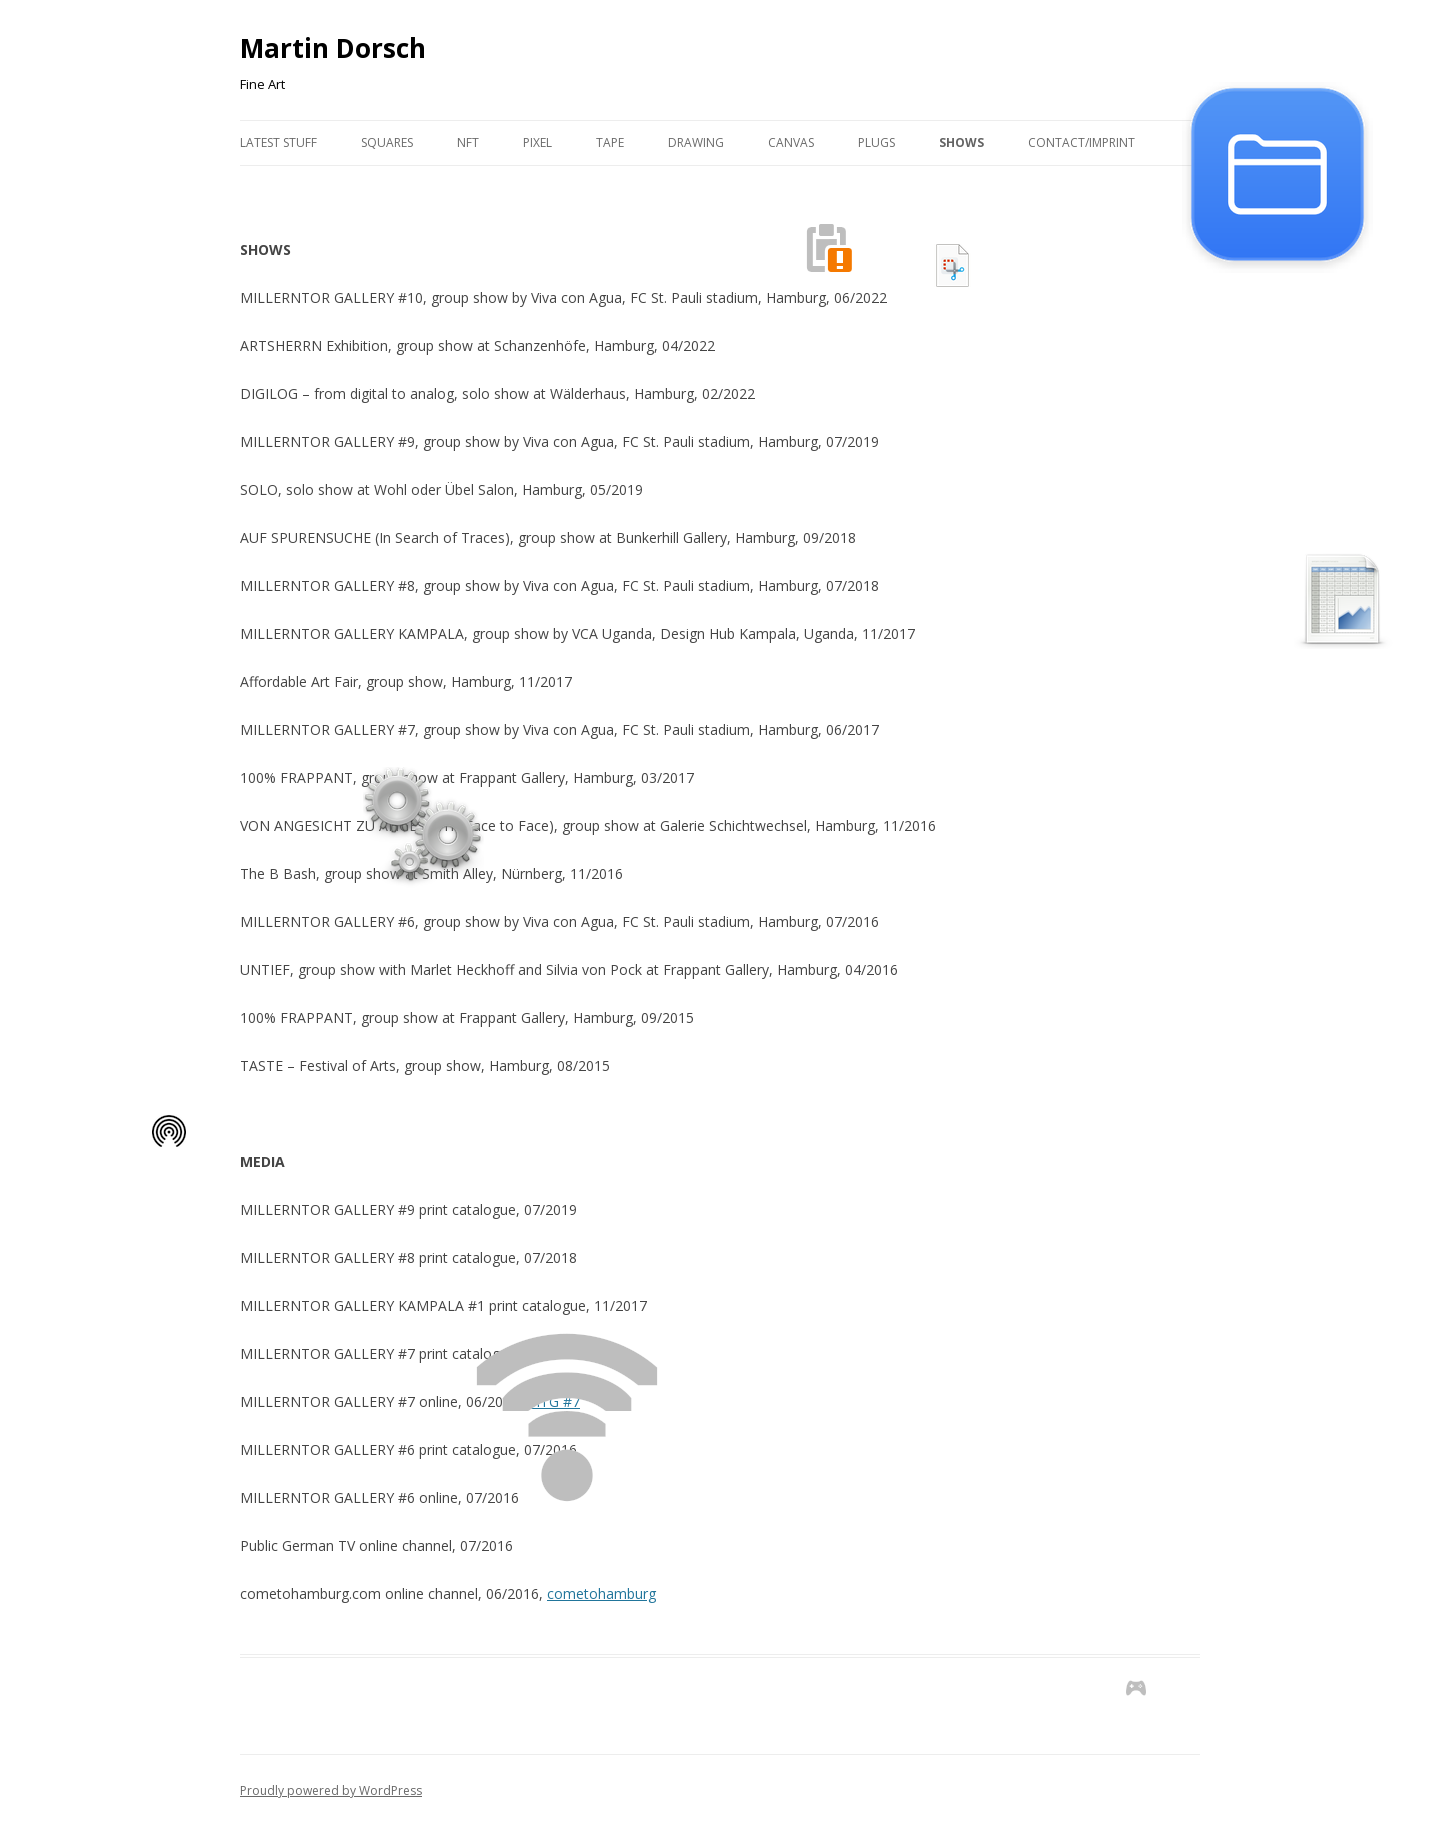 This screenshot has height=1827, width=1440. What do you see at coordinates (567, 1411) in the screenshot?
I see `indicates excellent wireless network signal strength` at bounding box center [567, 1411].